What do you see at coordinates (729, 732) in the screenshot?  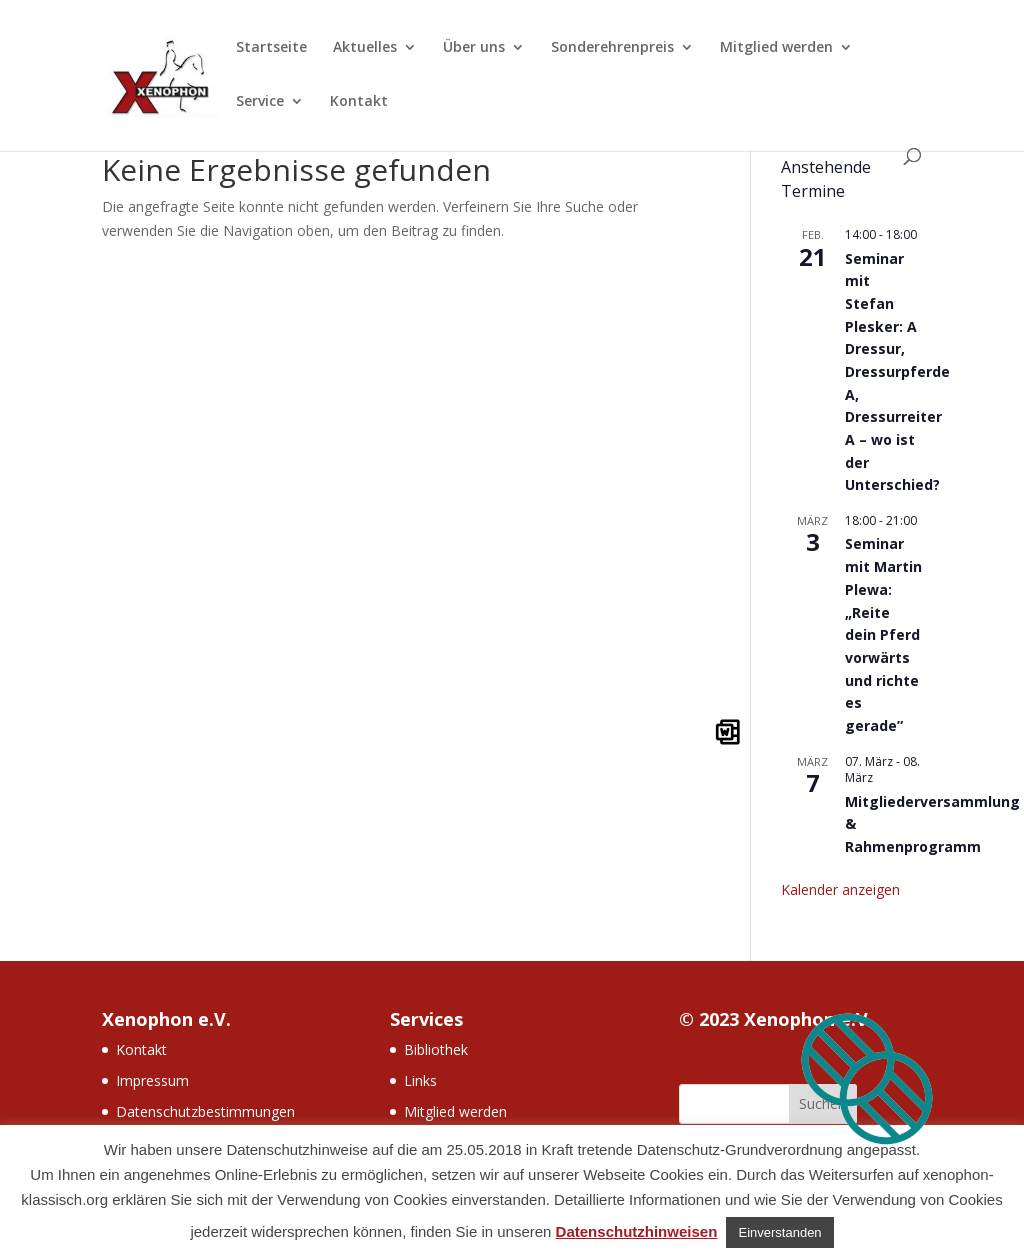 I see `open Microsoft Word` at bounding box center [729, 732].